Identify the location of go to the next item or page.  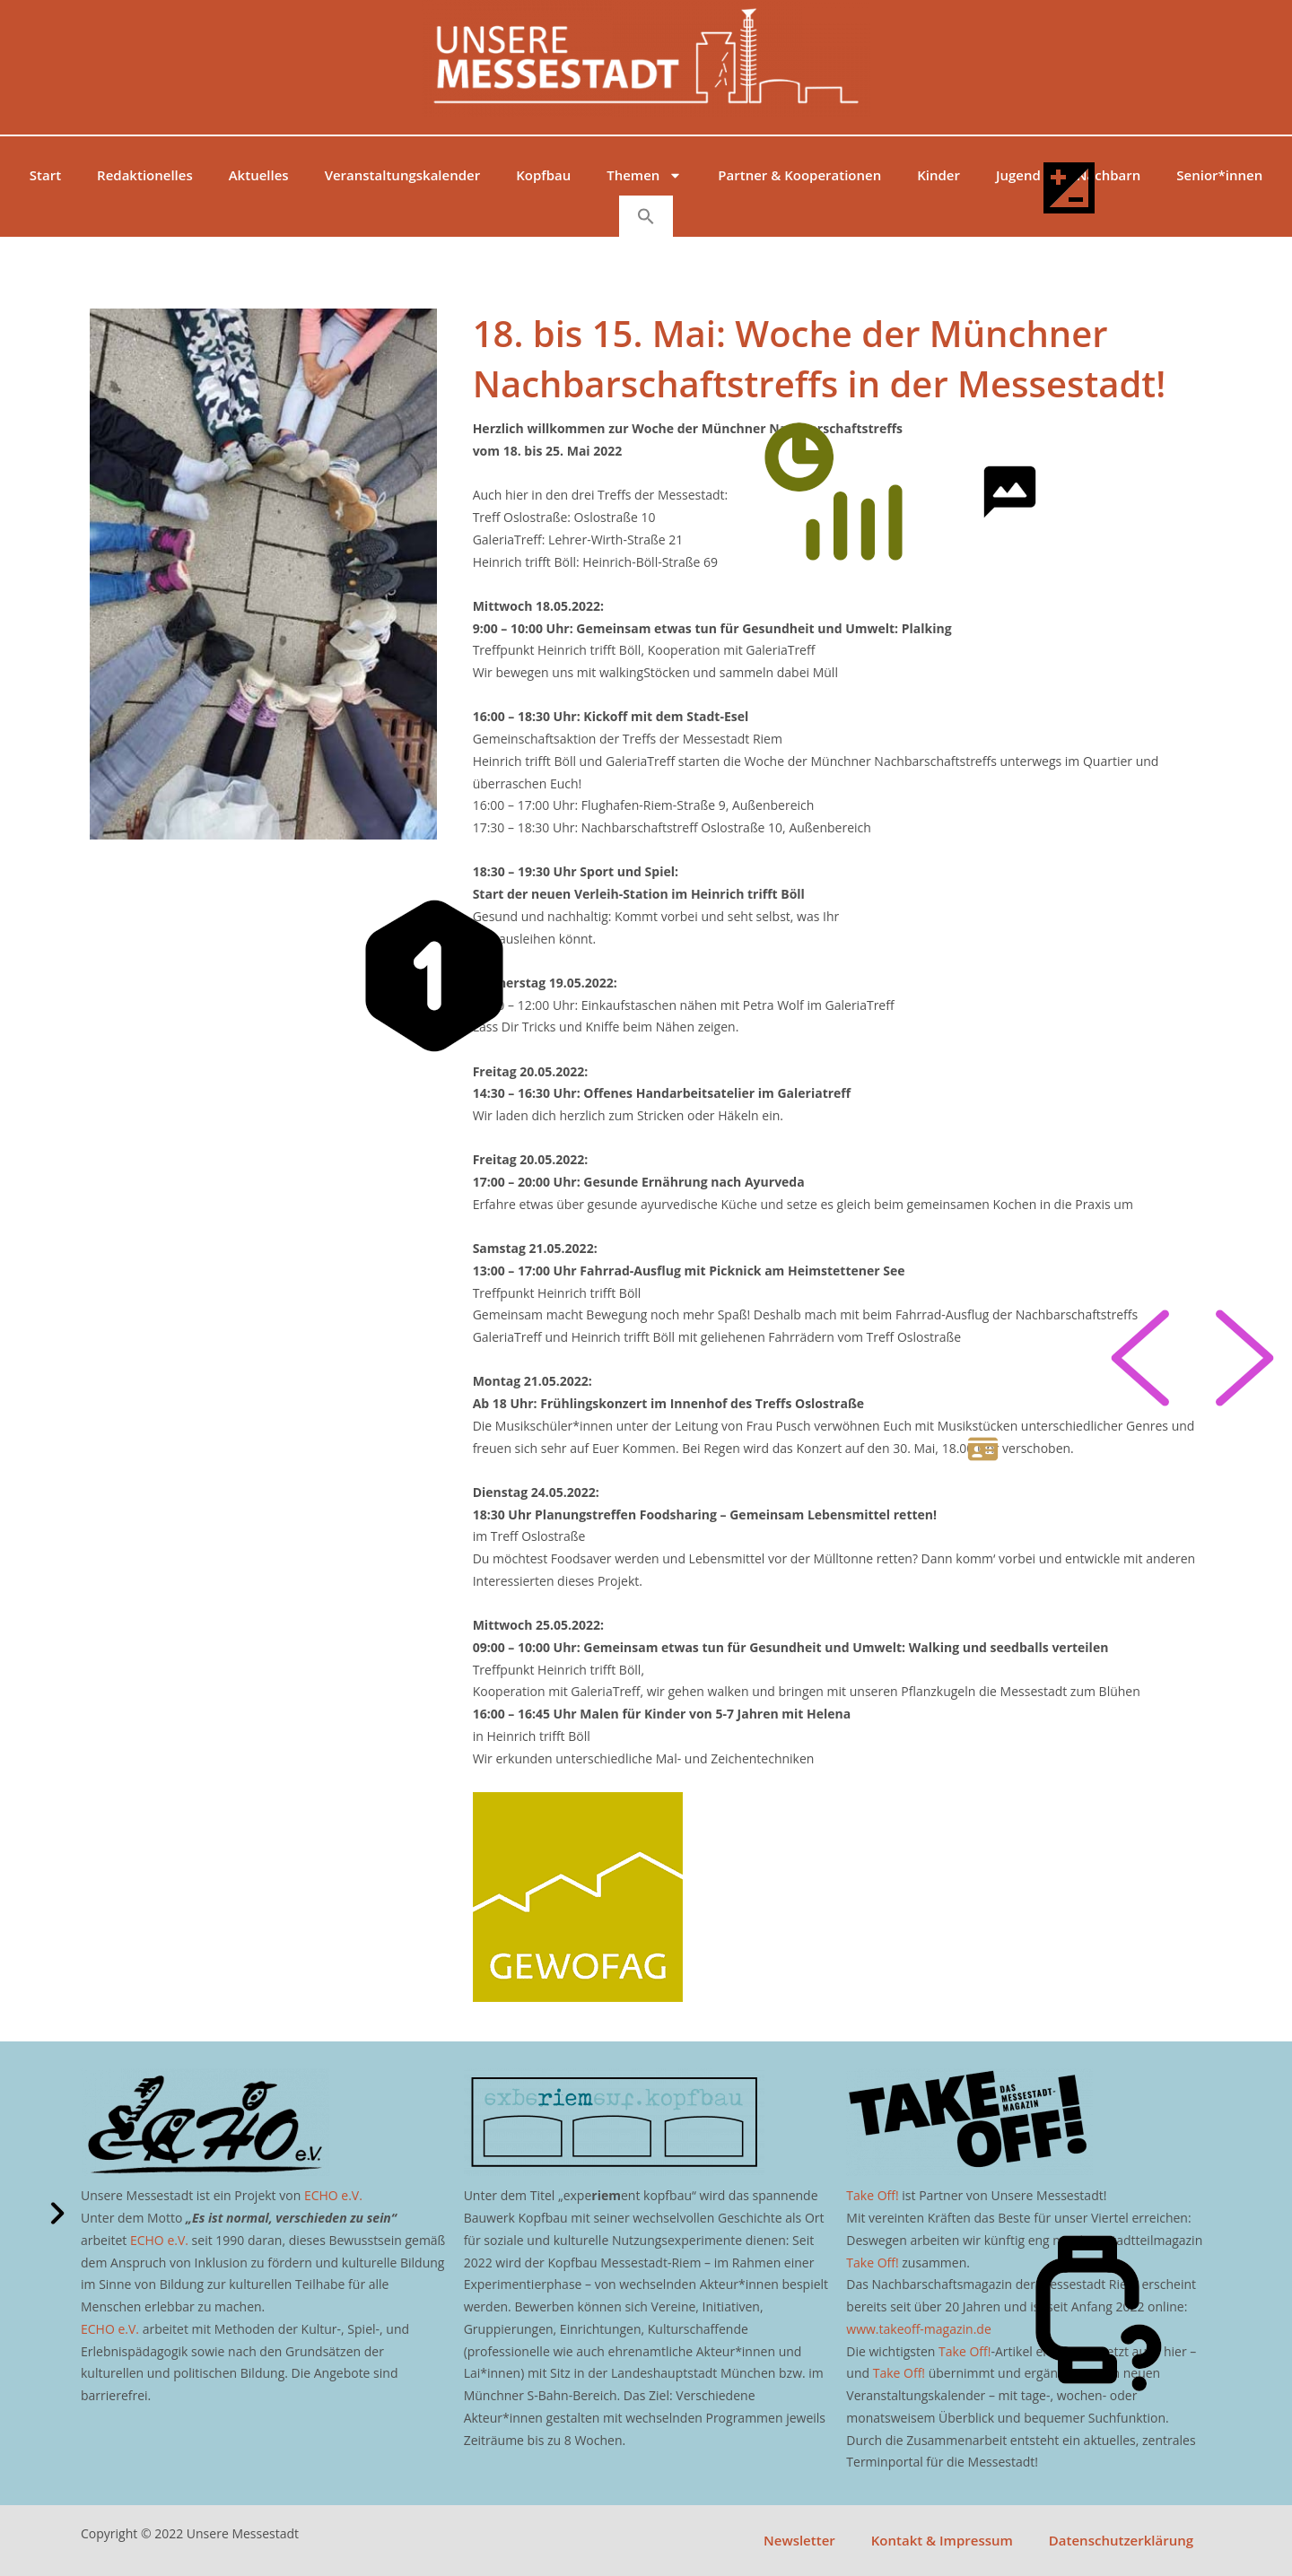
(57, 2213).